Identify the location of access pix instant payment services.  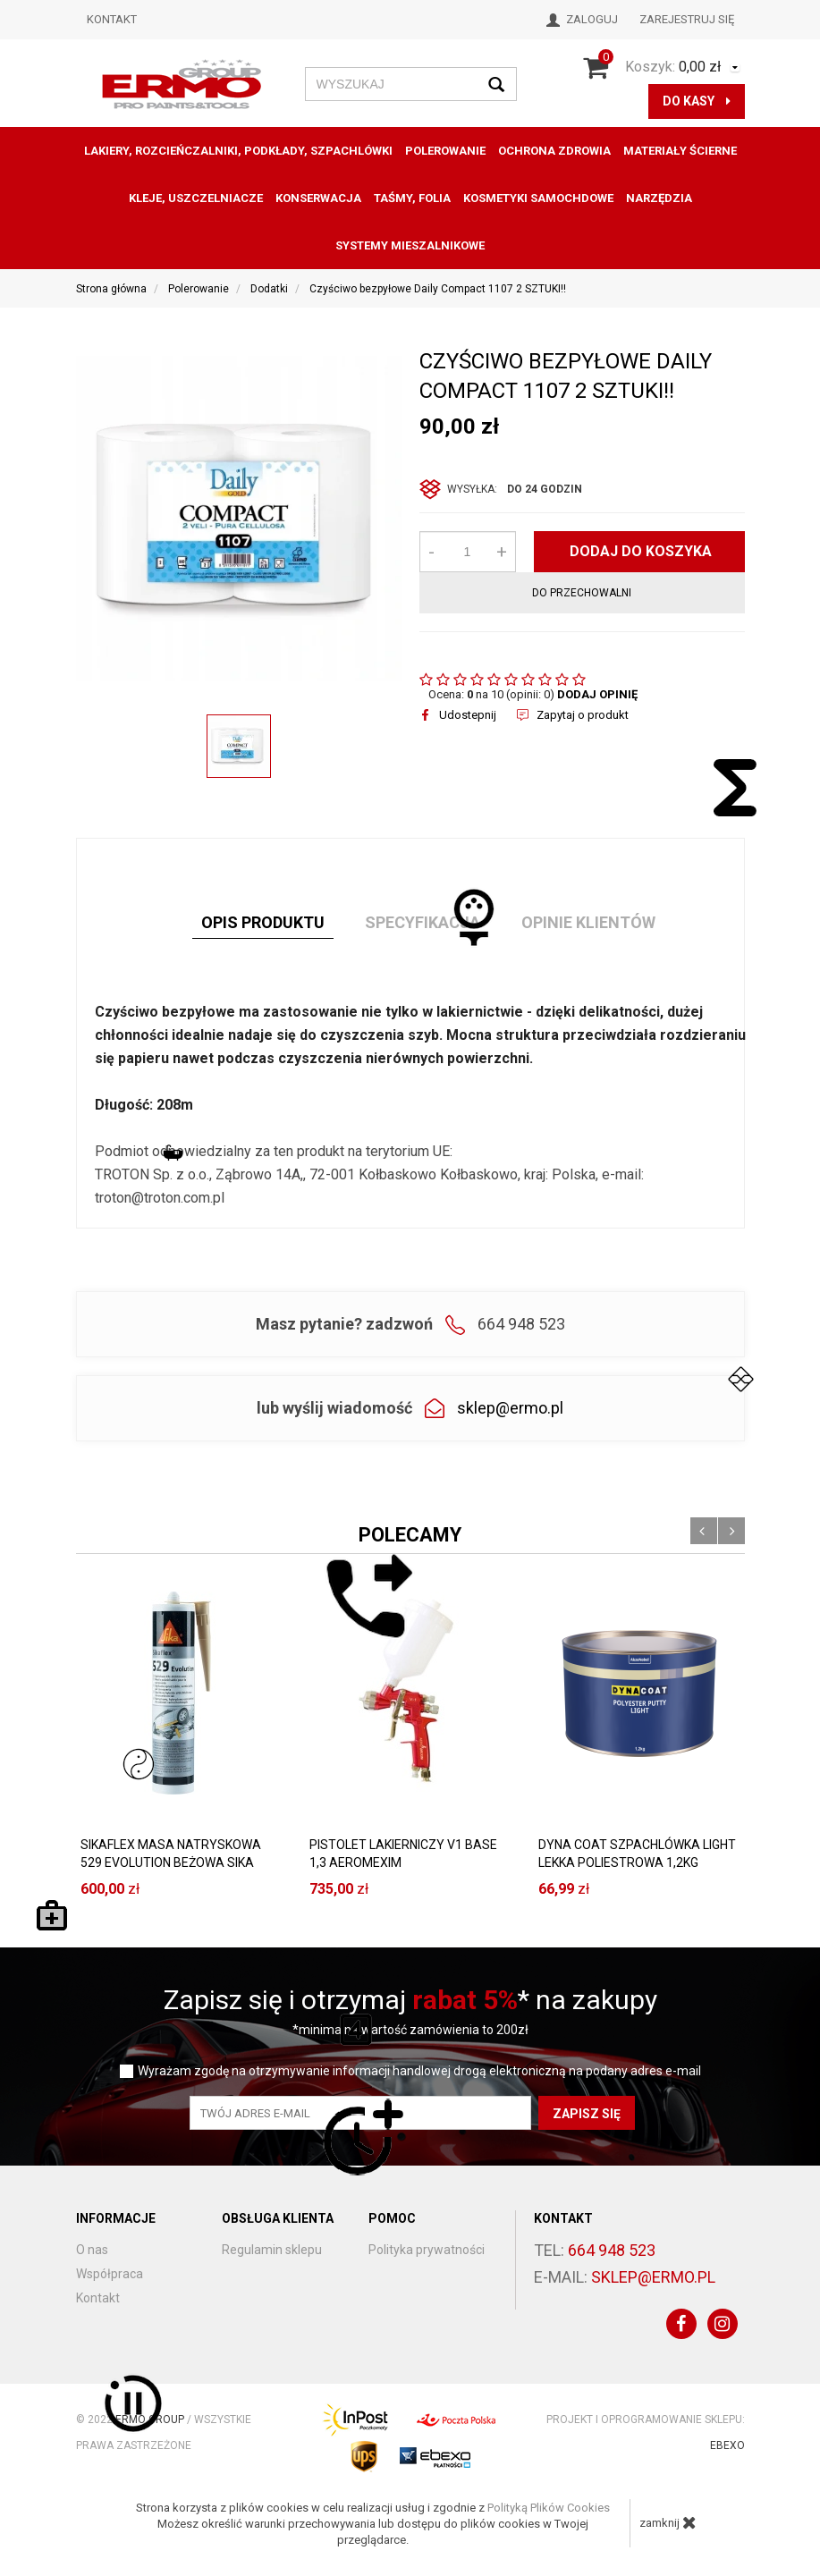
(740, 1379).